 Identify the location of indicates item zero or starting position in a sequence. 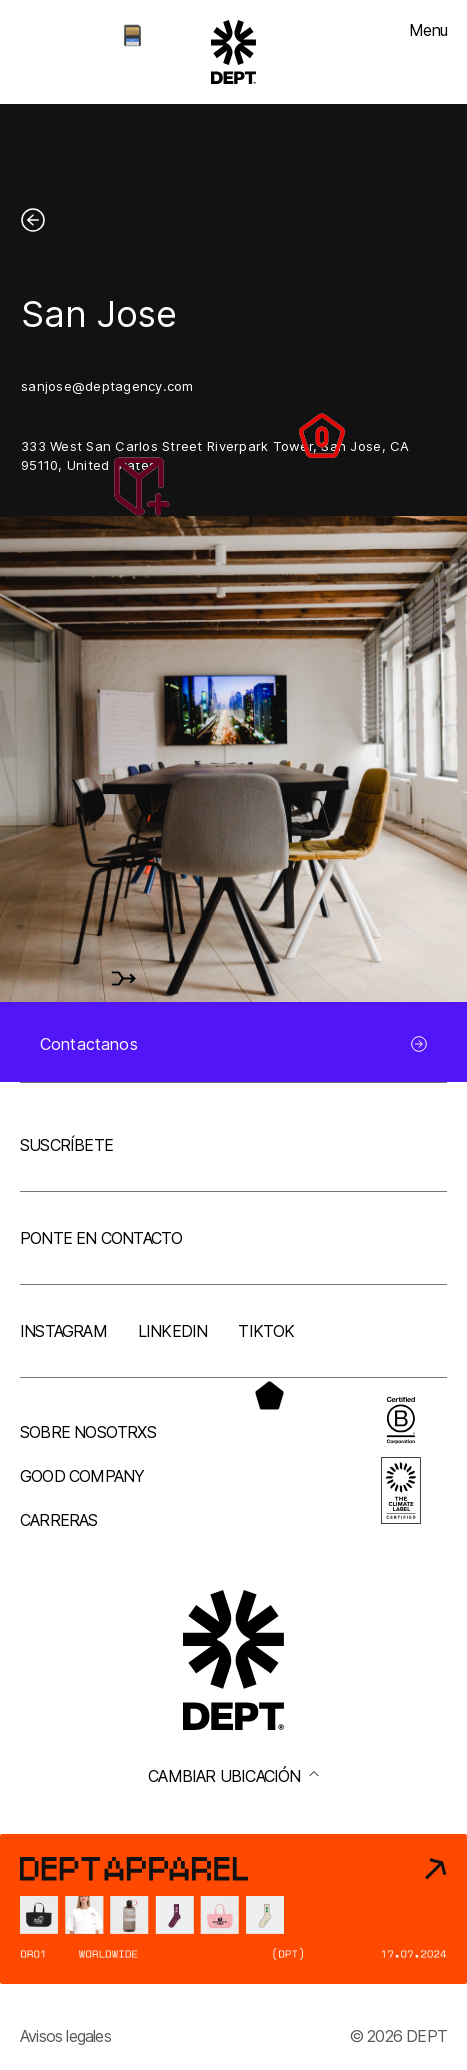
(322, 437).